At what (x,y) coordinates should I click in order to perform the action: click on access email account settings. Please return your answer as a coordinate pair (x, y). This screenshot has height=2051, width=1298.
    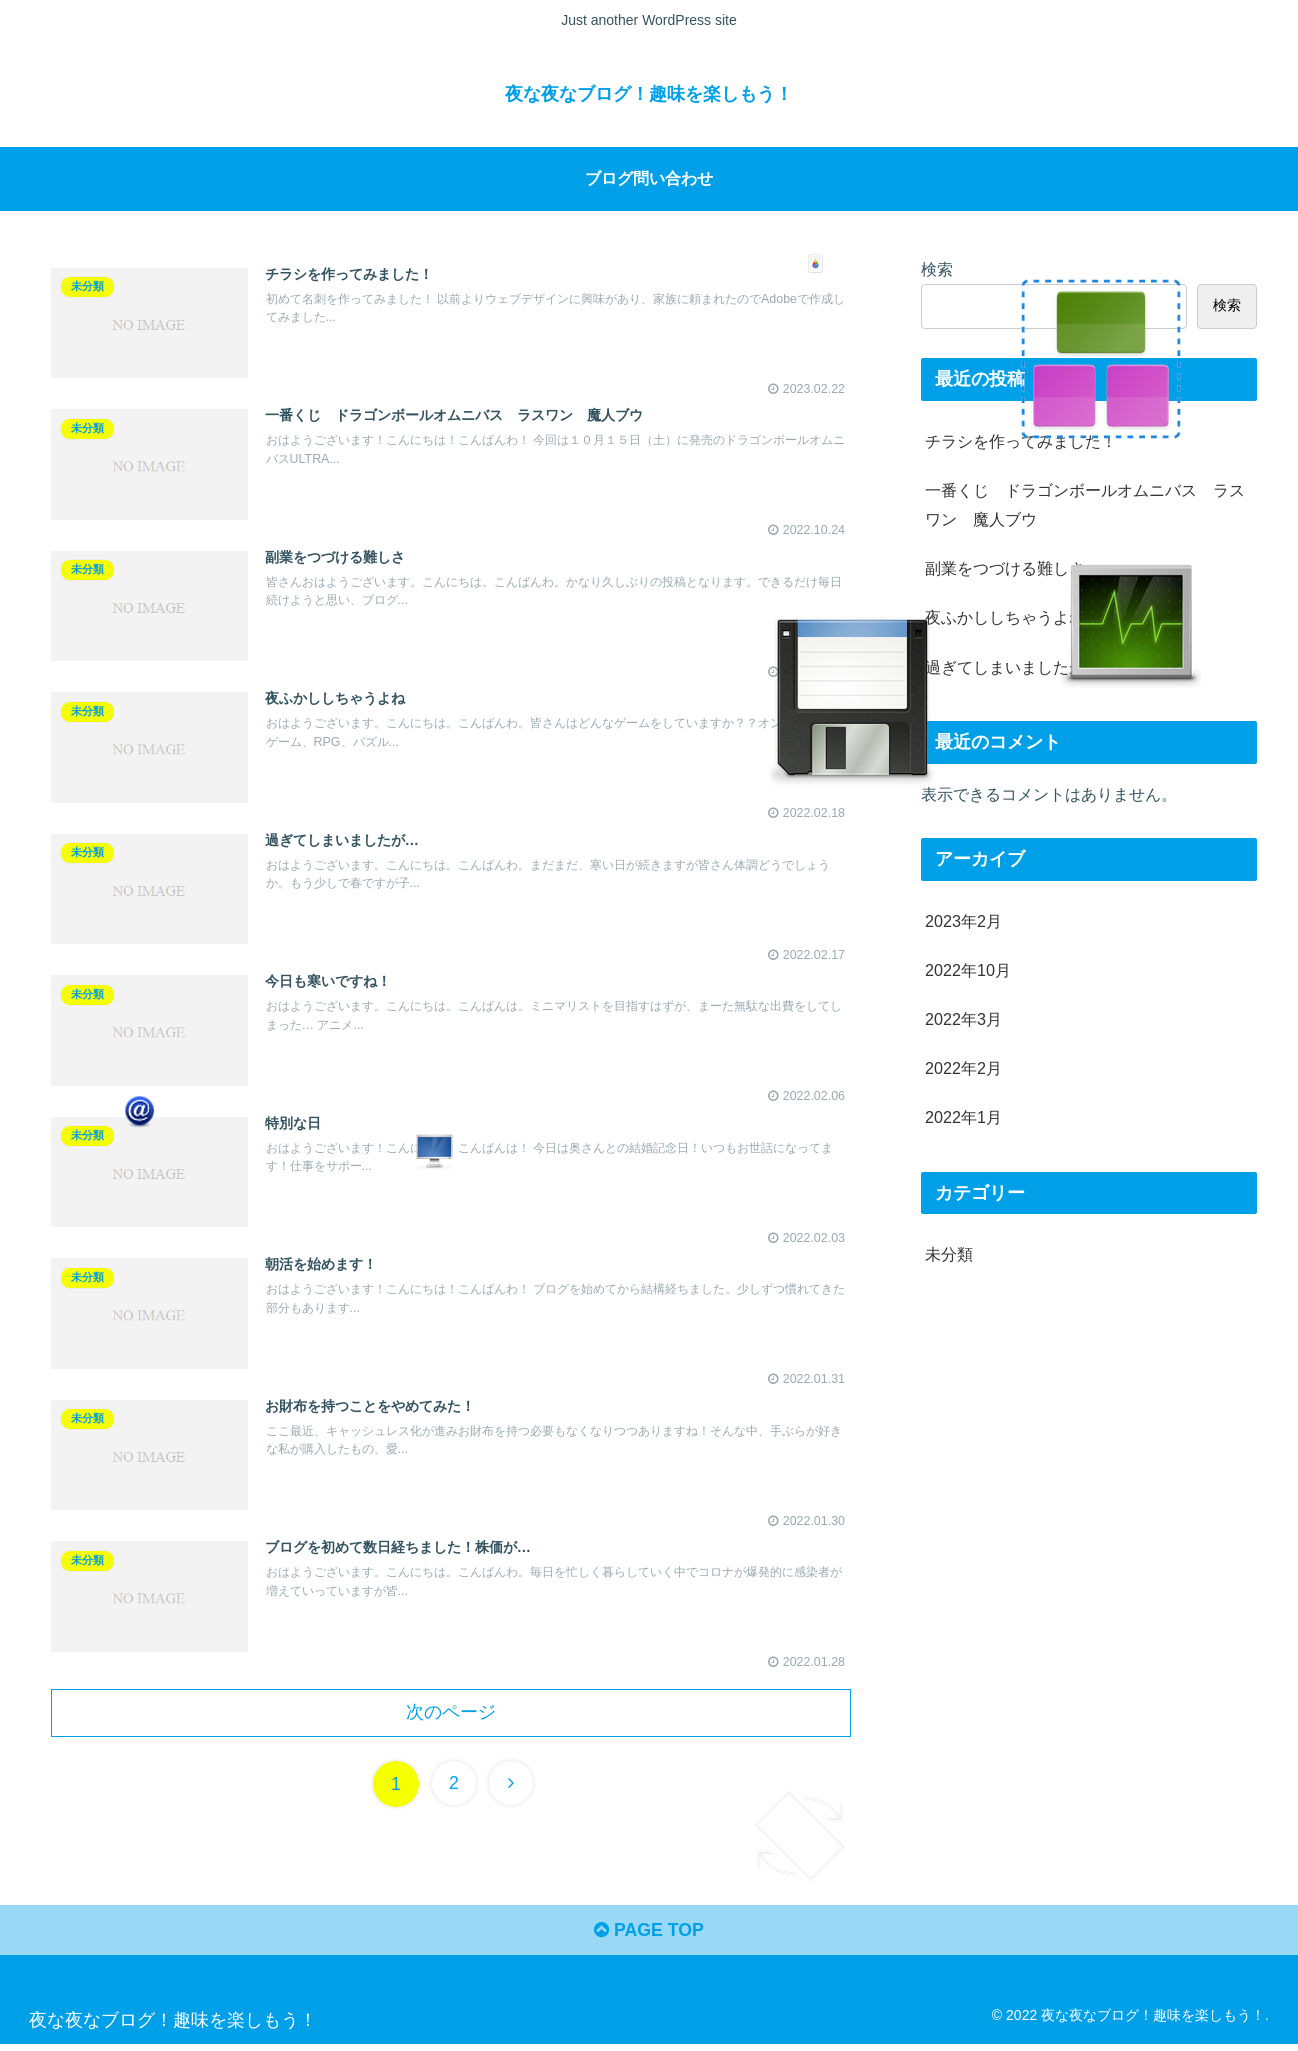
    Looking at the image, I should click on (139, 1110).